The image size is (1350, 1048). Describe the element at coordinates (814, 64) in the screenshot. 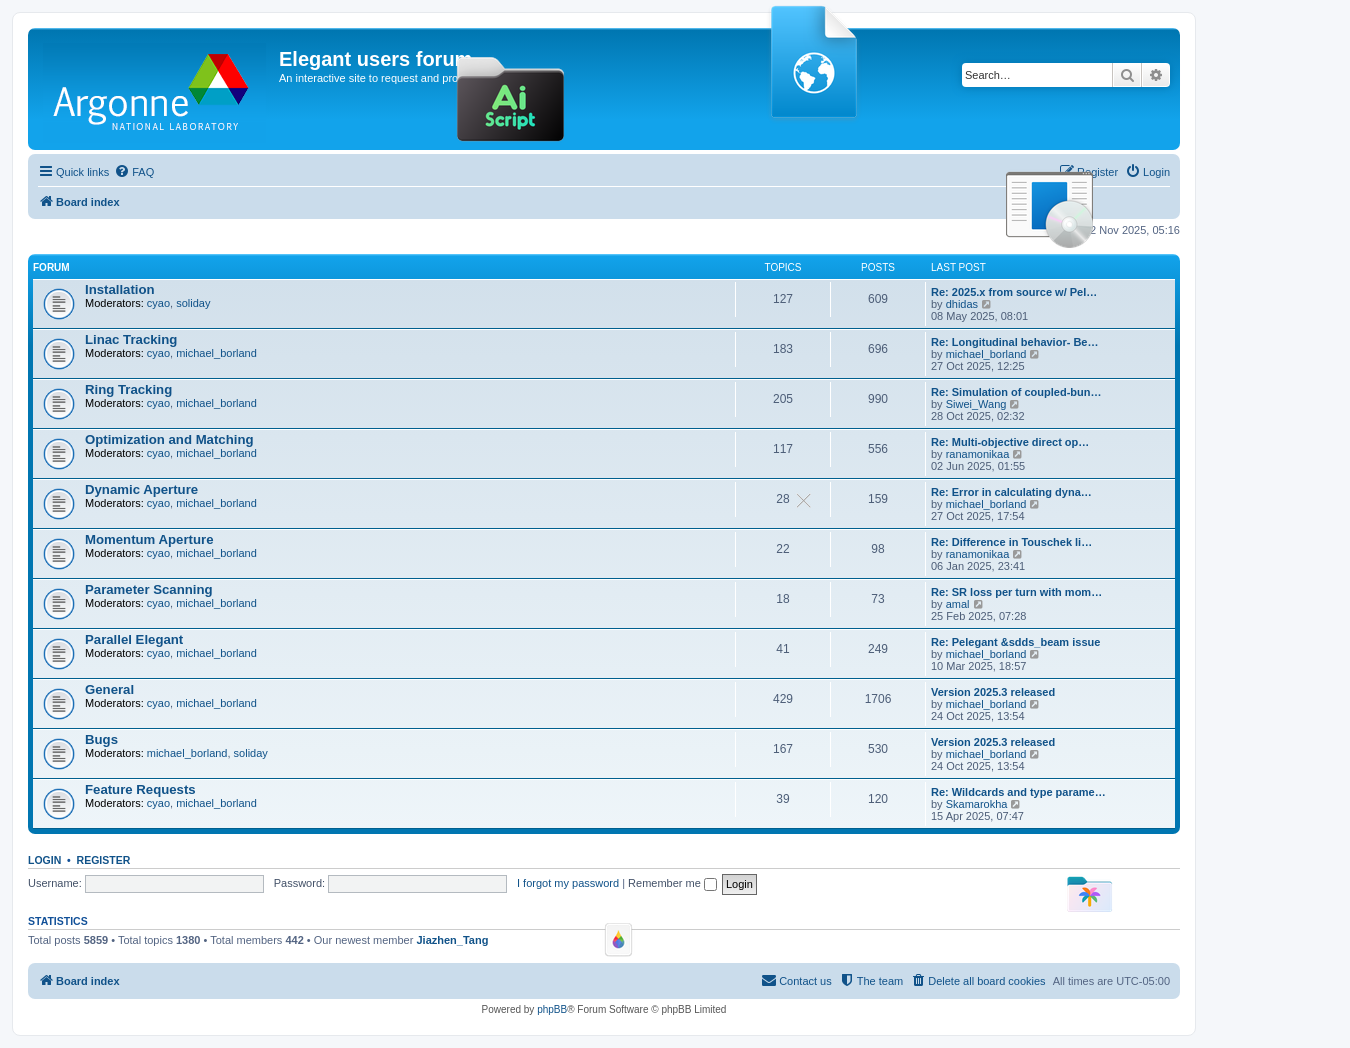

I see `a marble globe or geographic data file` at that location.